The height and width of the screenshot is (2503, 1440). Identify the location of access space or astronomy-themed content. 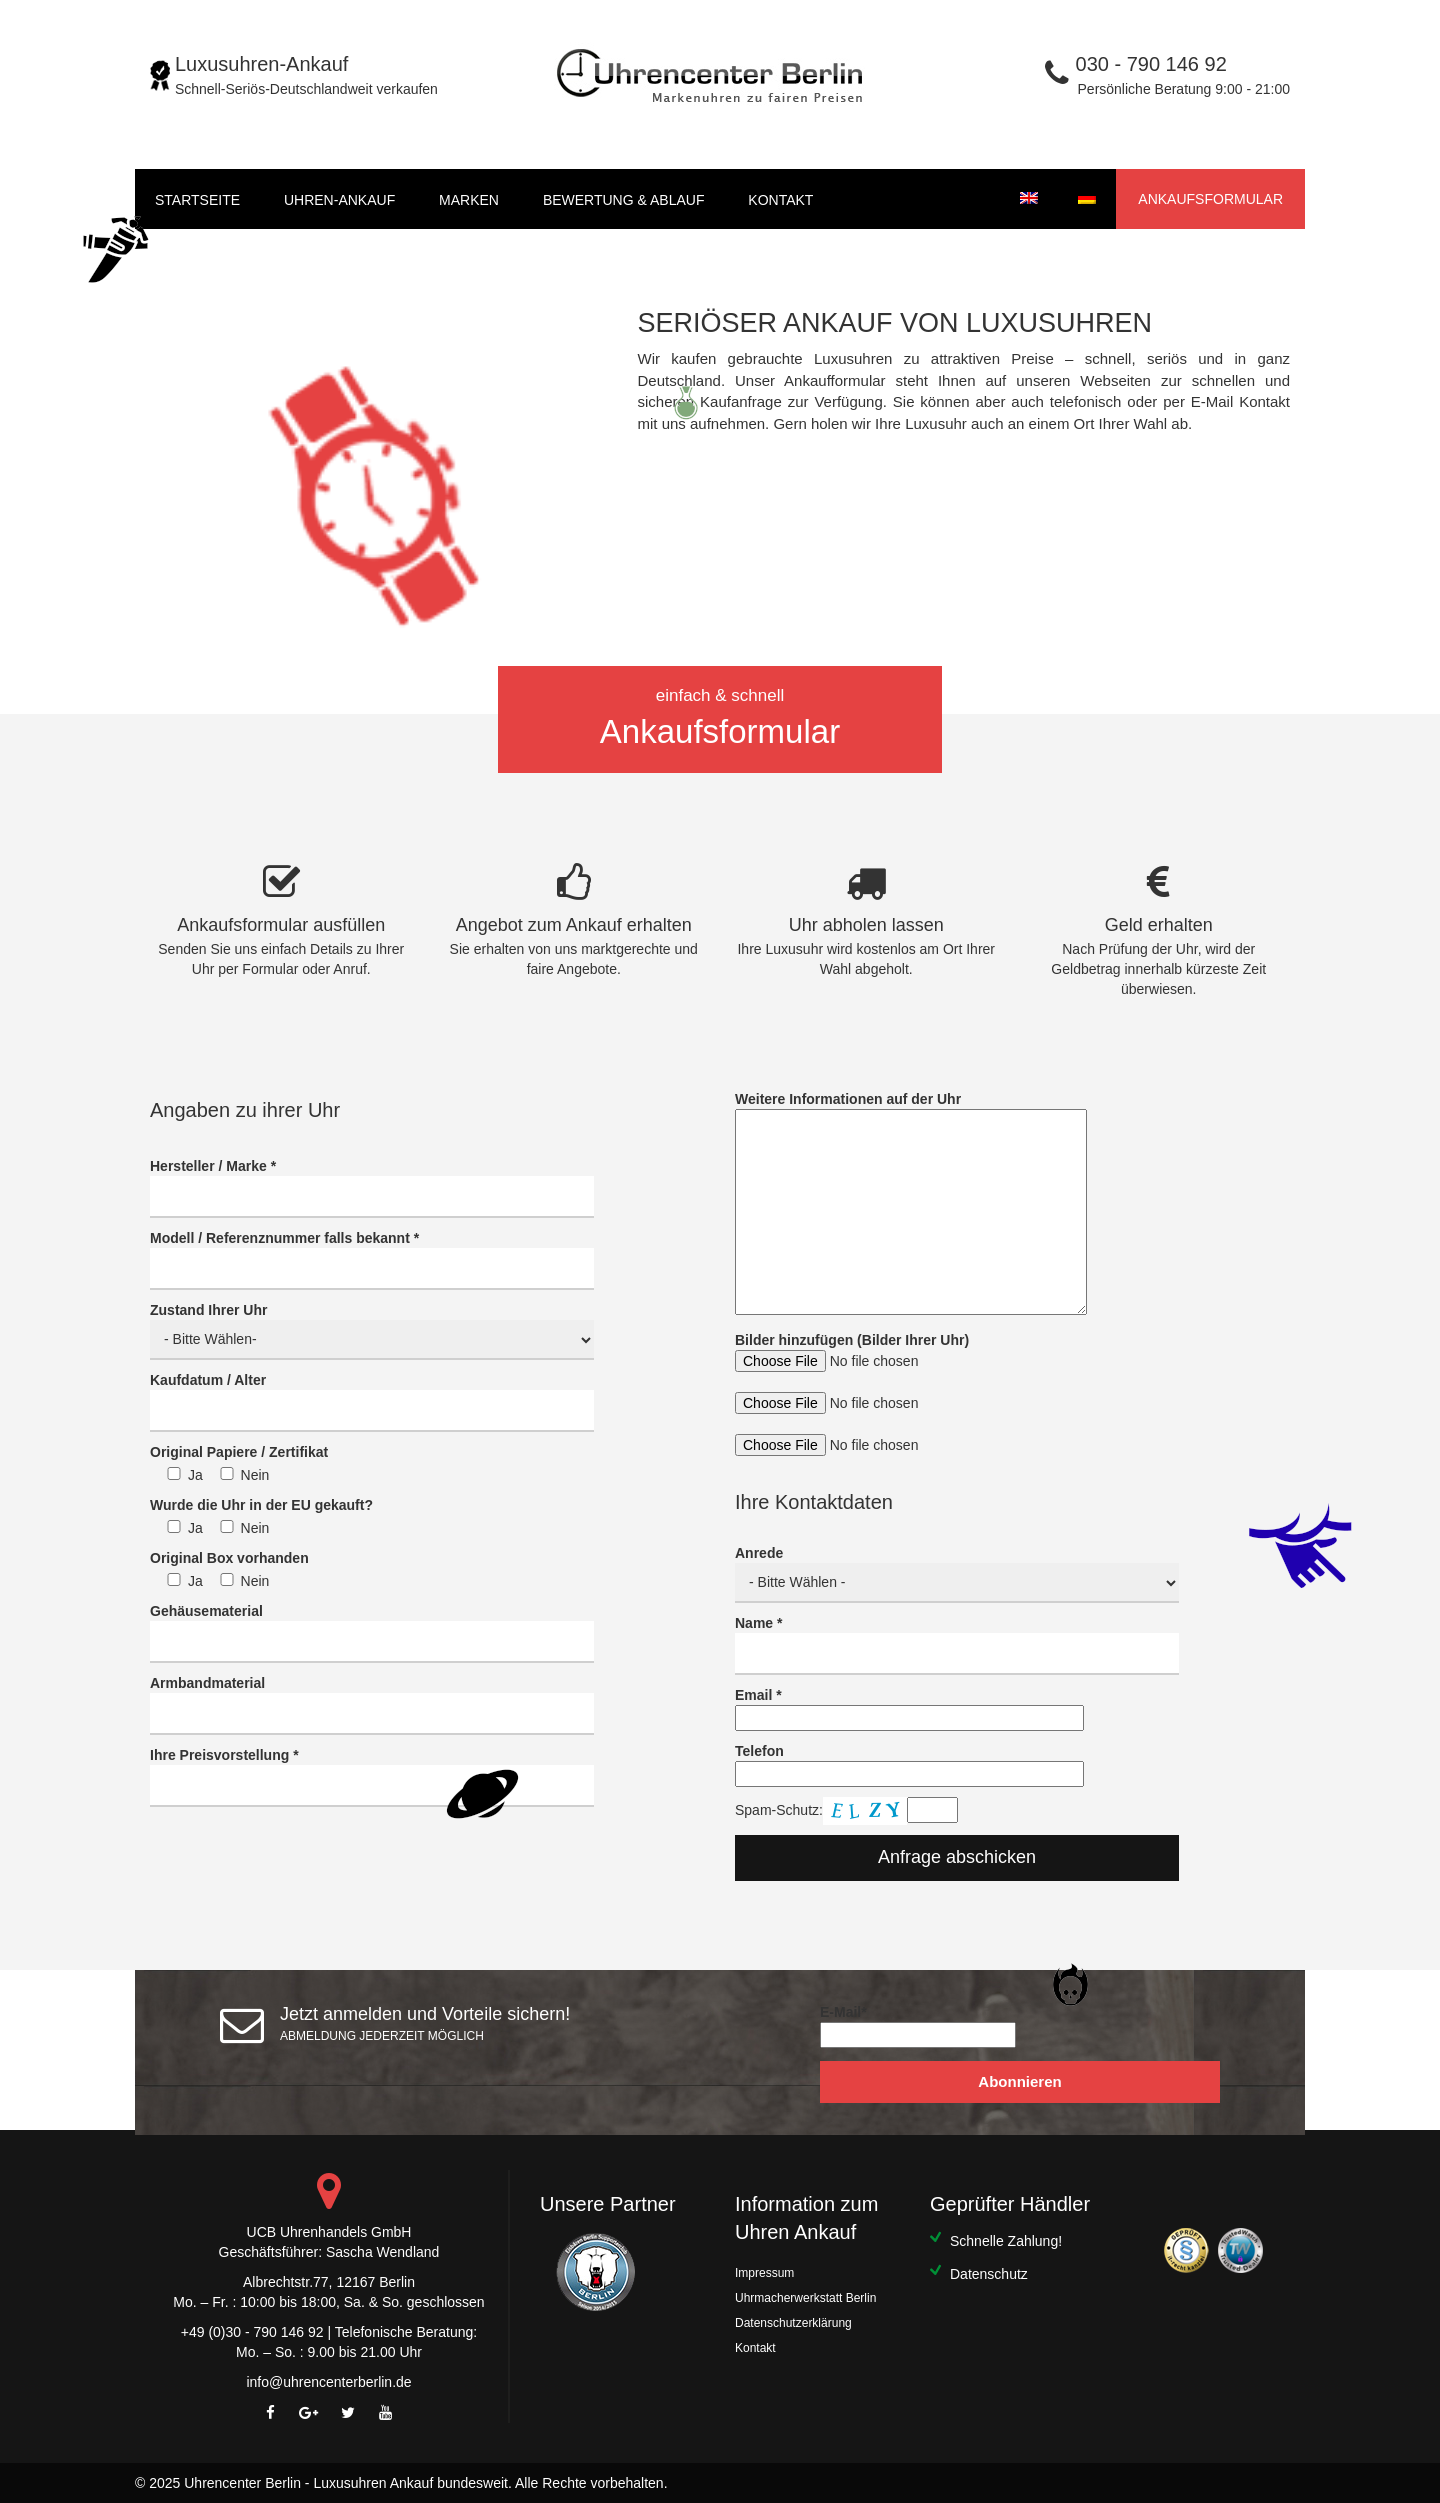
(483, 1795).